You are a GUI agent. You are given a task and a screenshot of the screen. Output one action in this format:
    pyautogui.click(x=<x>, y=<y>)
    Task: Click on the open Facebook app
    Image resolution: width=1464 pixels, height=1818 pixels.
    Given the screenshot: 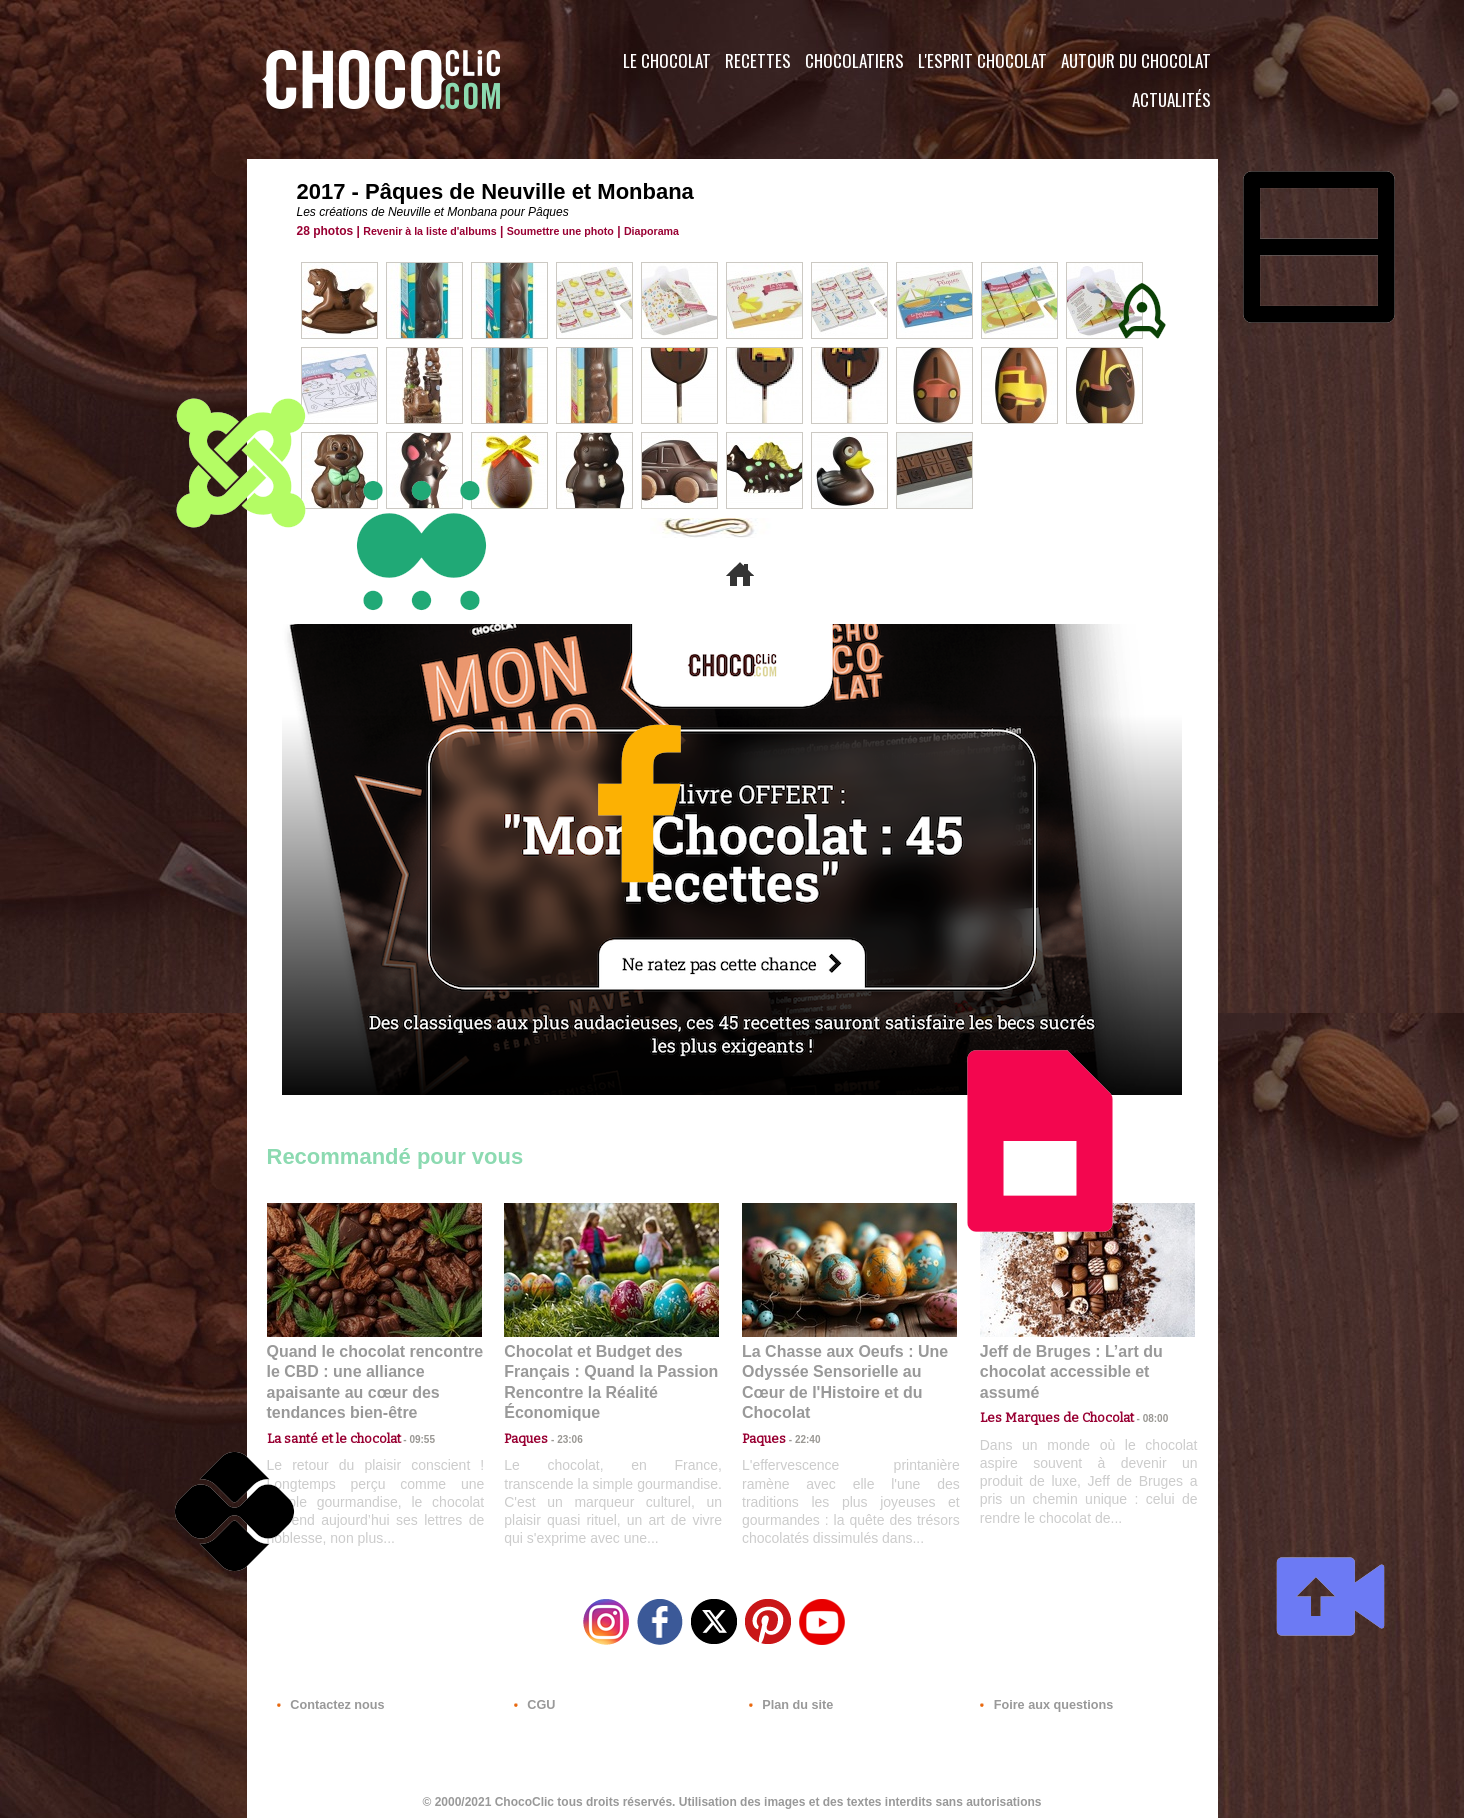 What is the action you would take?
    pyautogui.click(x=637, y=803)
    